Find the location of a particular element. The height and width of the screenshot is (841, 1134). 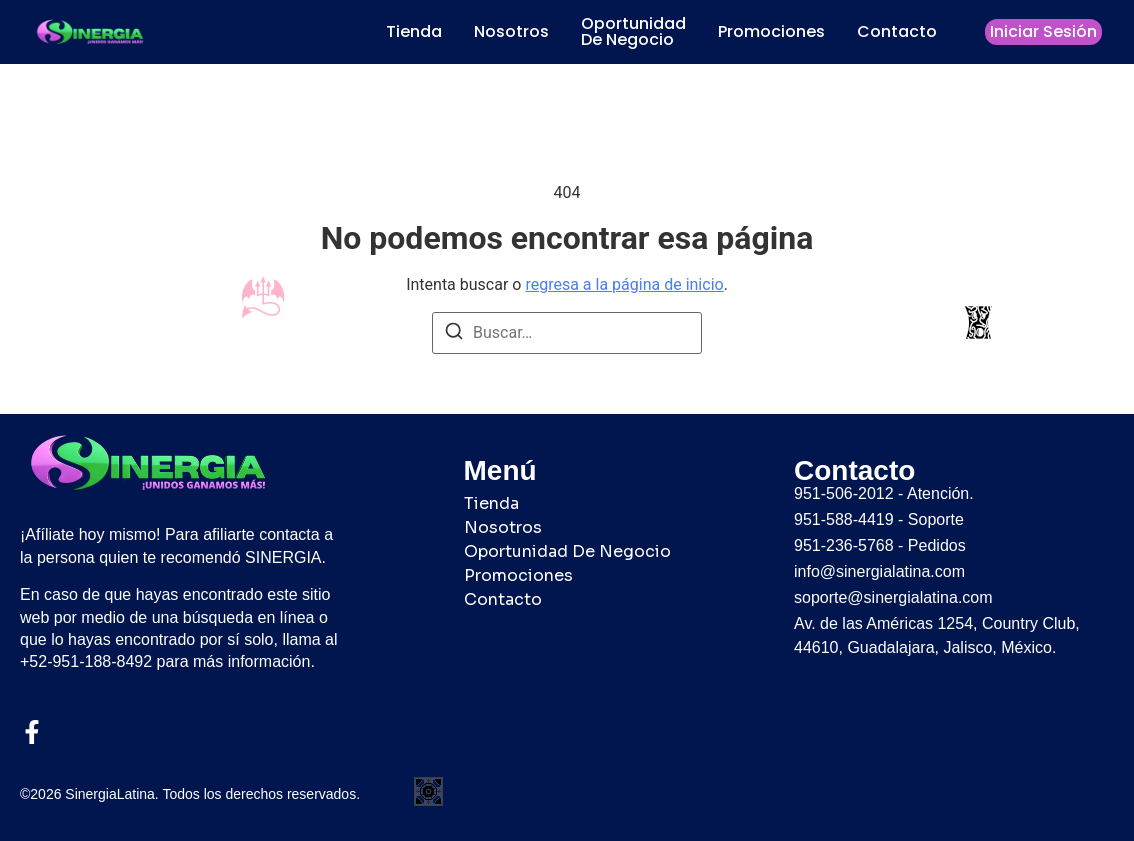

select a devil or demon character is located at coordinates (263, 297).